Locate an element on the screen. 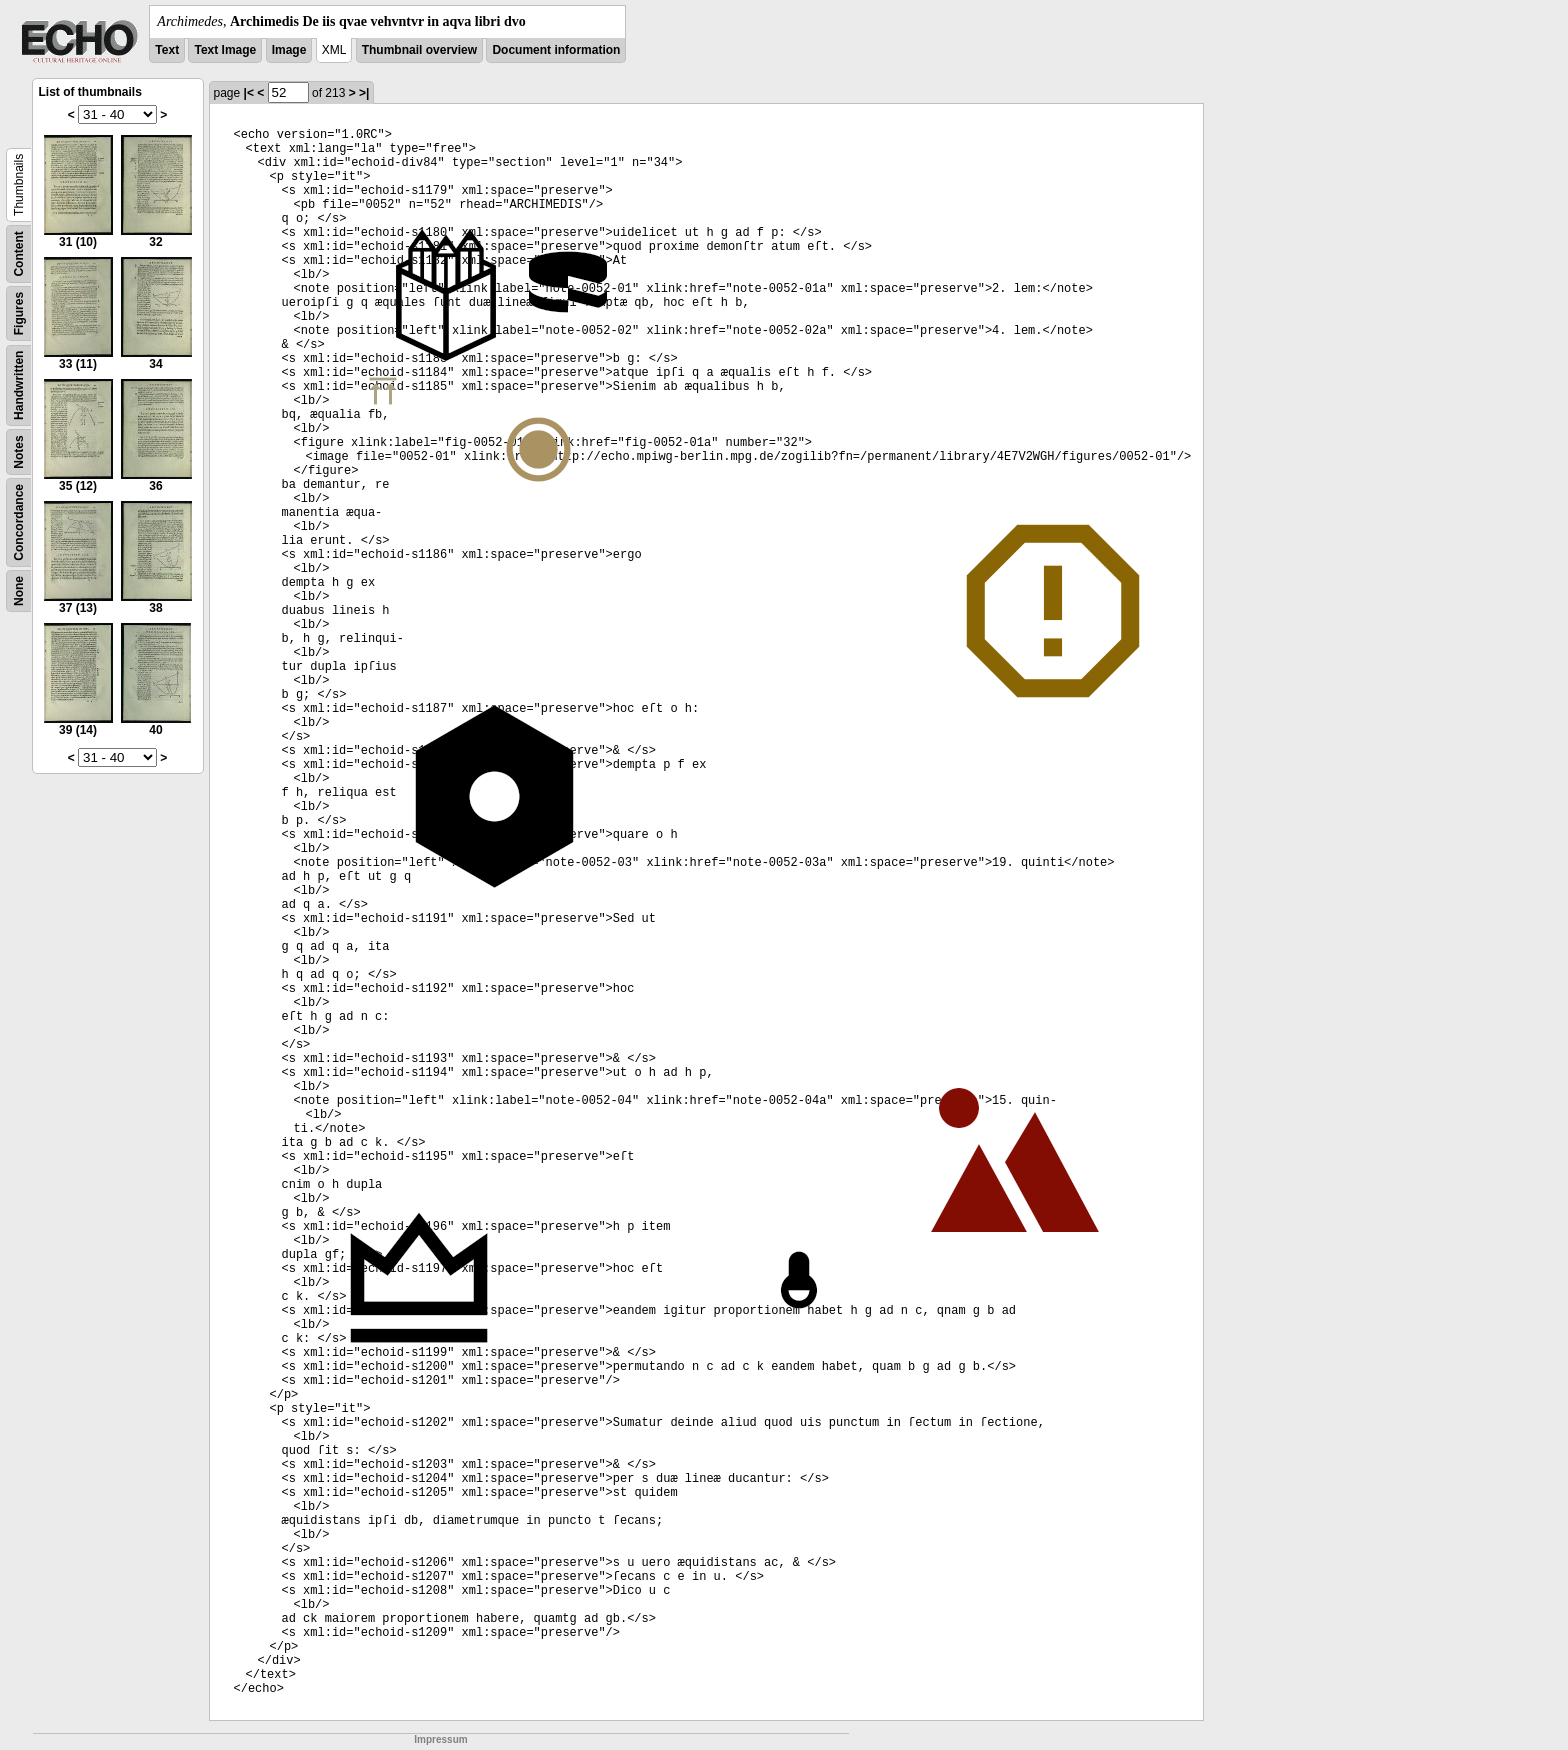 This screenshot has height=1750, width=1568. indicates VIP or premium membership status is located at coordinates (419, 1281).